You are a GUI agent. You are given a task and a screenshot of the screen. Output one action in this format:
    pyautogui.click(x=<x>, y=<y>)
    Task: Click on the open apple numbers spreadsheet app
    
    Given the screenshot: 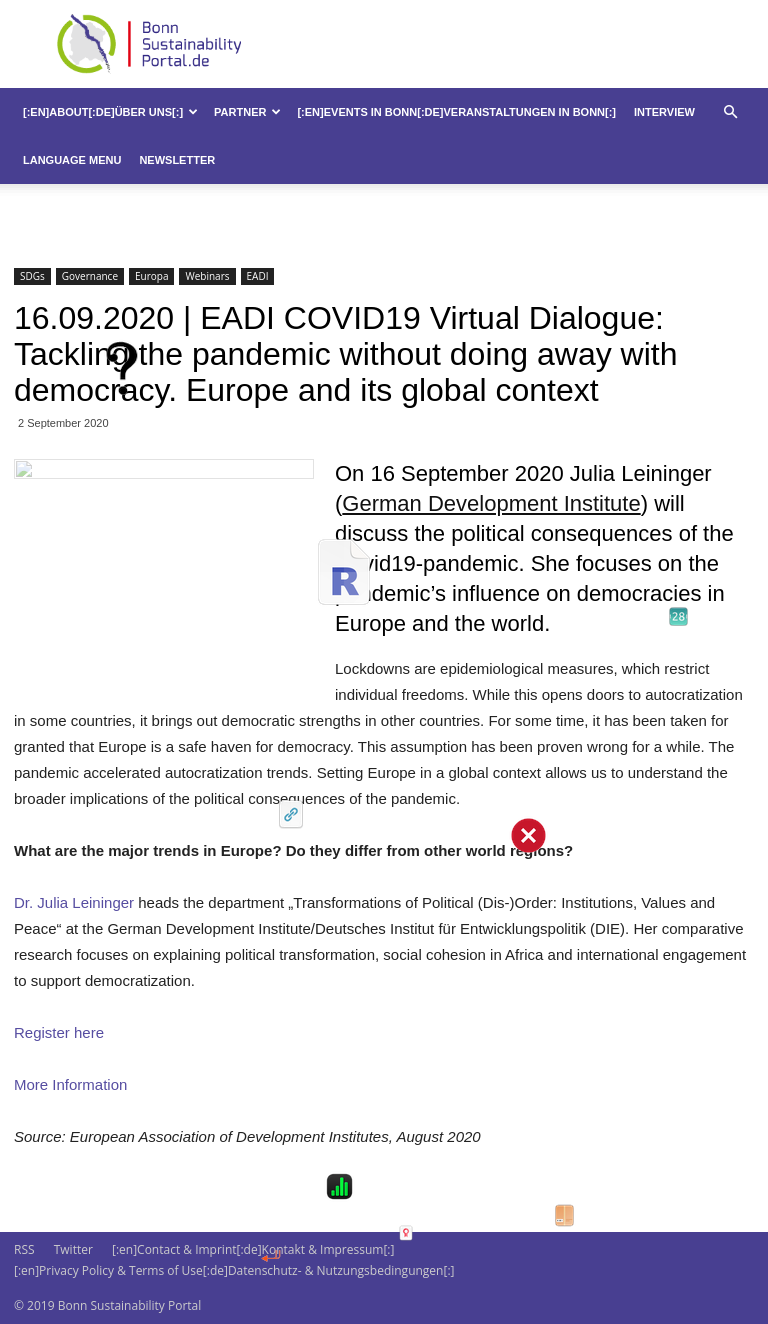 What is the action you would take?
    pyautogui.click(x=339, y=1186)
    